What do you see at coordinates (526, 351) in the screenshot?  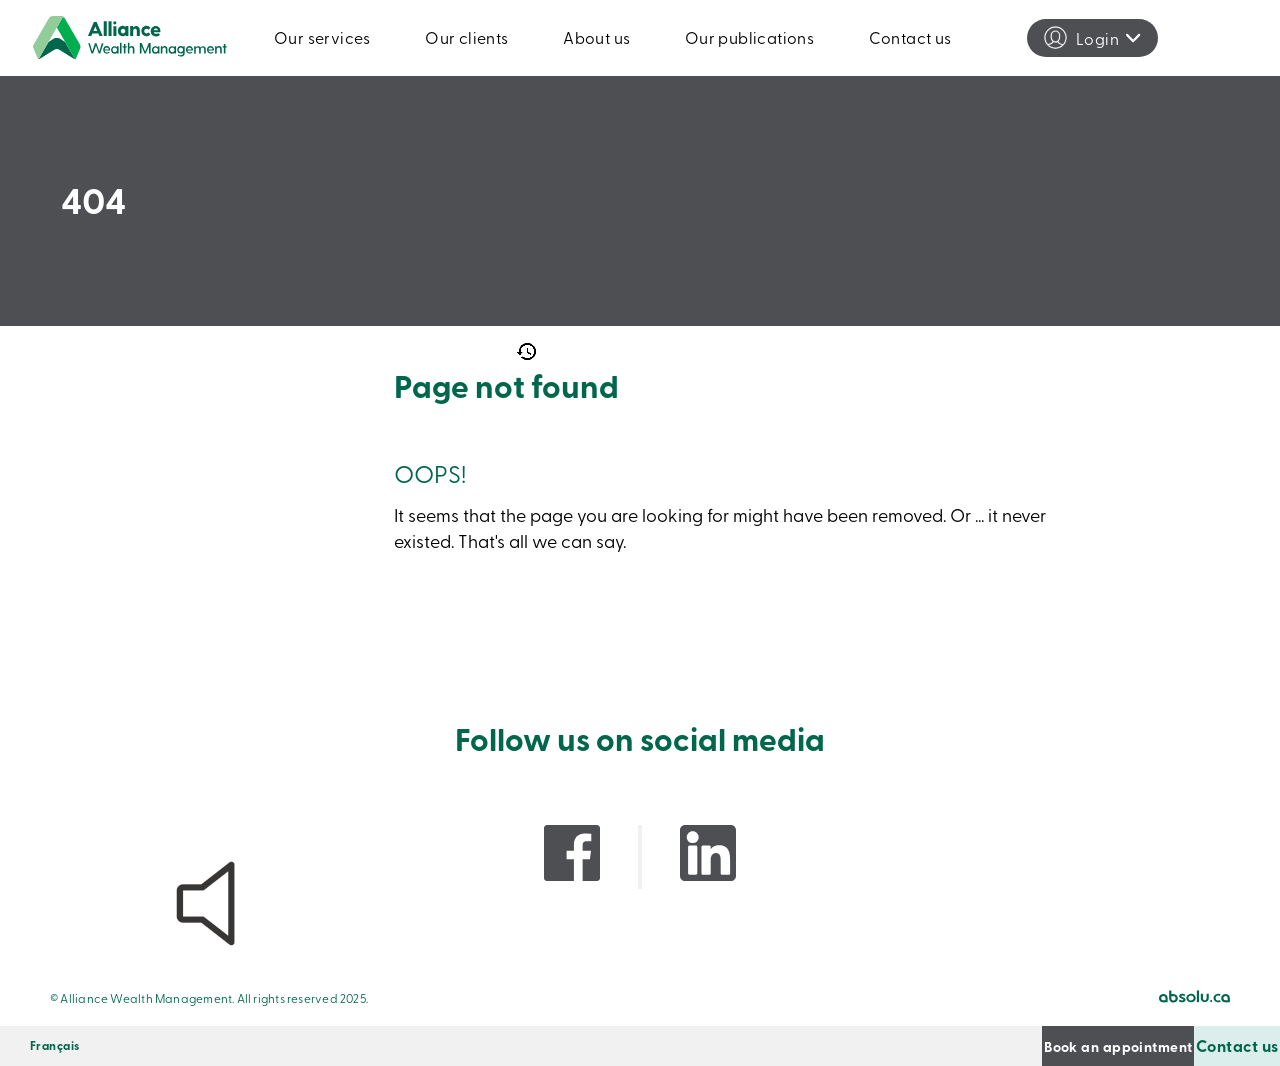 I see `view browsing or activity history` at bounding box center [526, 351].